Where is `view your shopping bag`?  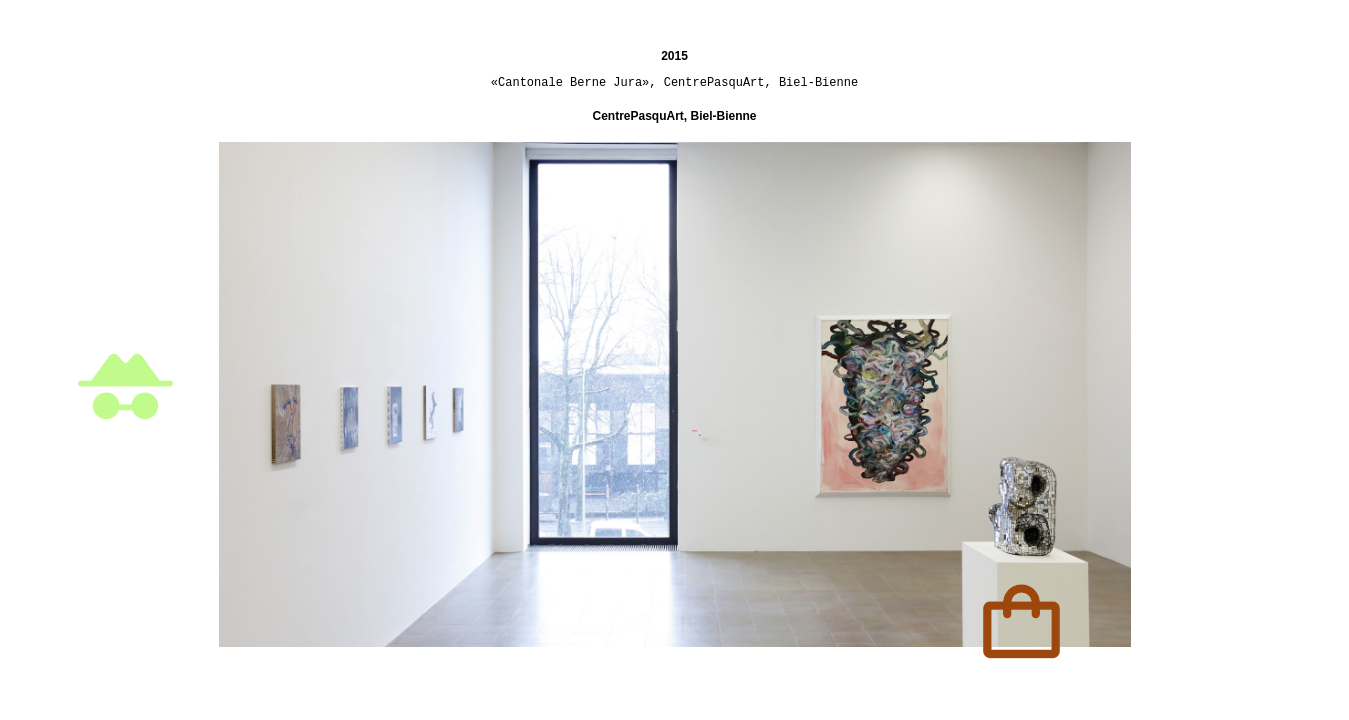
view your shopping bag is located at coordinates (1021, 625).